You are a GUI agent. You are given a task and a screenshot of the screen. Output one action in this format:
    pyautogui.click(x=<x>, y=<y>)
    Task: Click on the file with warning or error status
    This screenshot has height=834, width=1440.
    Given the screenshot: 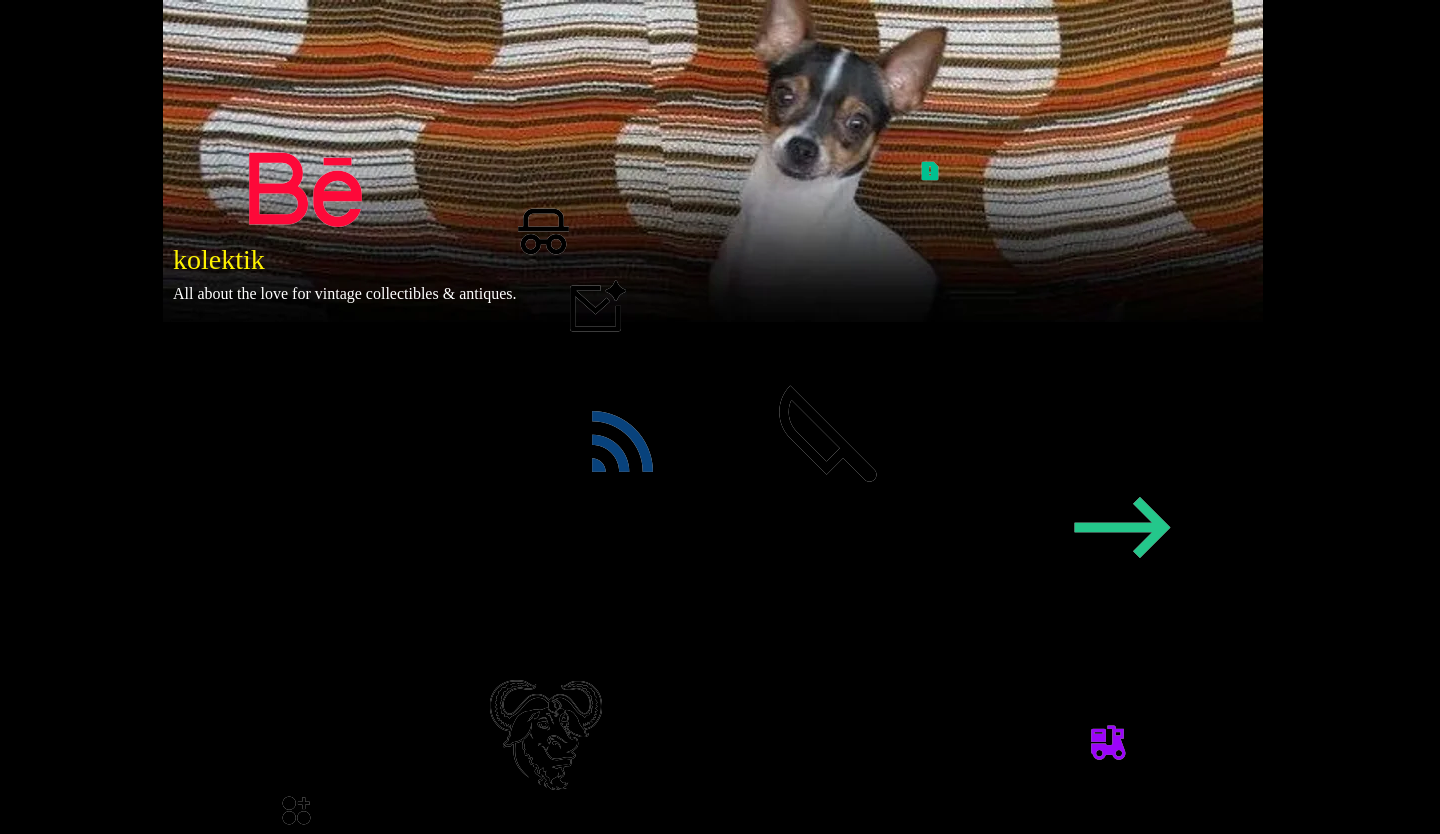 What is the action you would take?
    pyautogui.click(x=930, y=171)
    